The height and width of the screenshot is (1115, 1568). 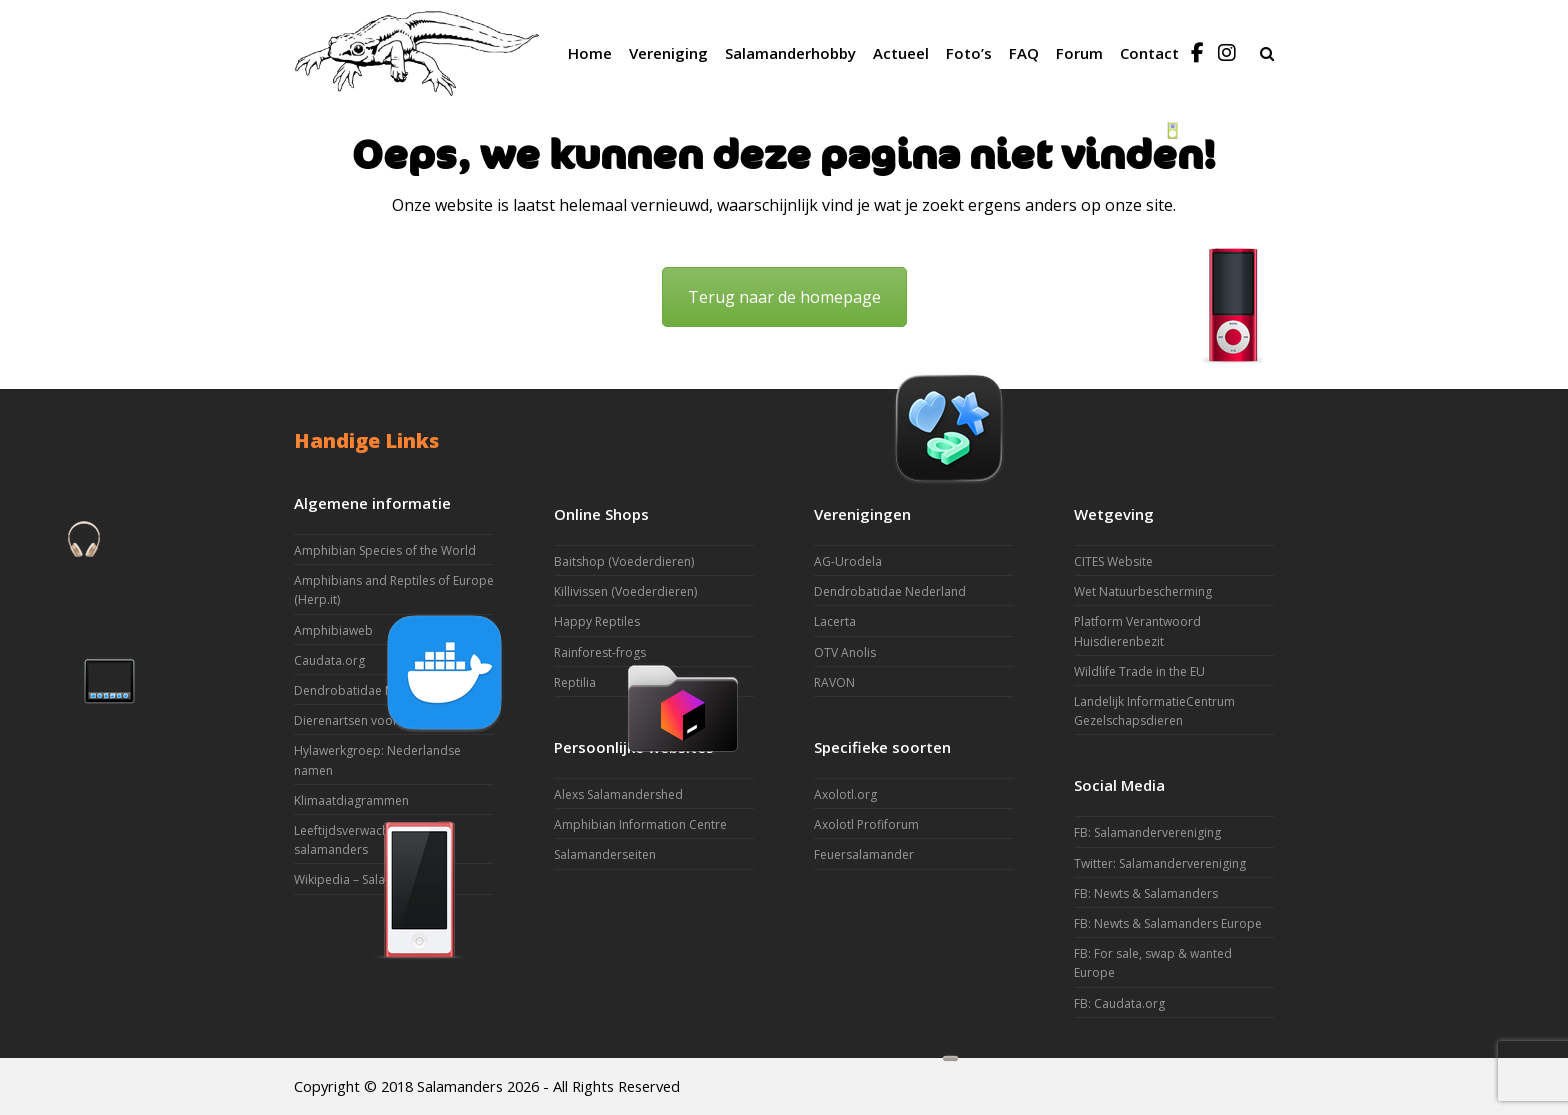 What do you see at coordinates (84, 539) in the screenshot?
I see `connect bluetooth headphones` at bounding box center [84, 539].